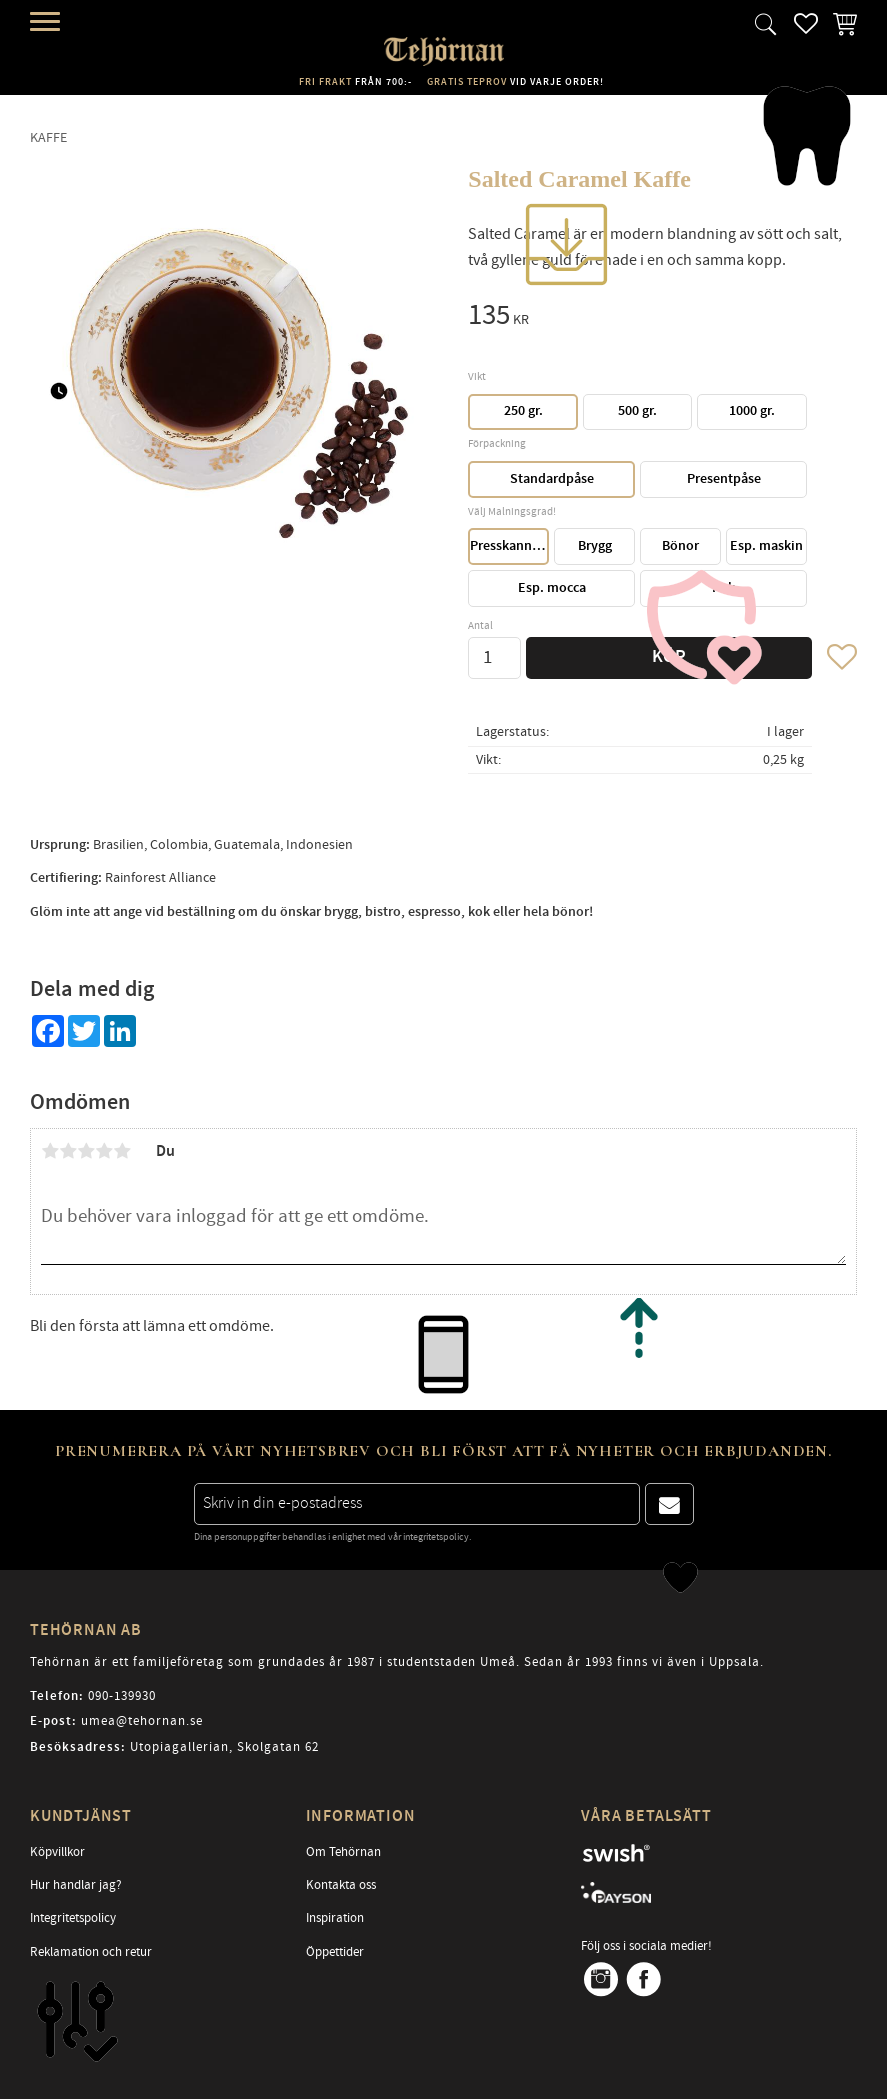 The height and width of the screenshot is (2099, 887). What do you see at coordinates (59, 391) in the screenshot?
I see `save to watch later` at bounding box center [59, 391].